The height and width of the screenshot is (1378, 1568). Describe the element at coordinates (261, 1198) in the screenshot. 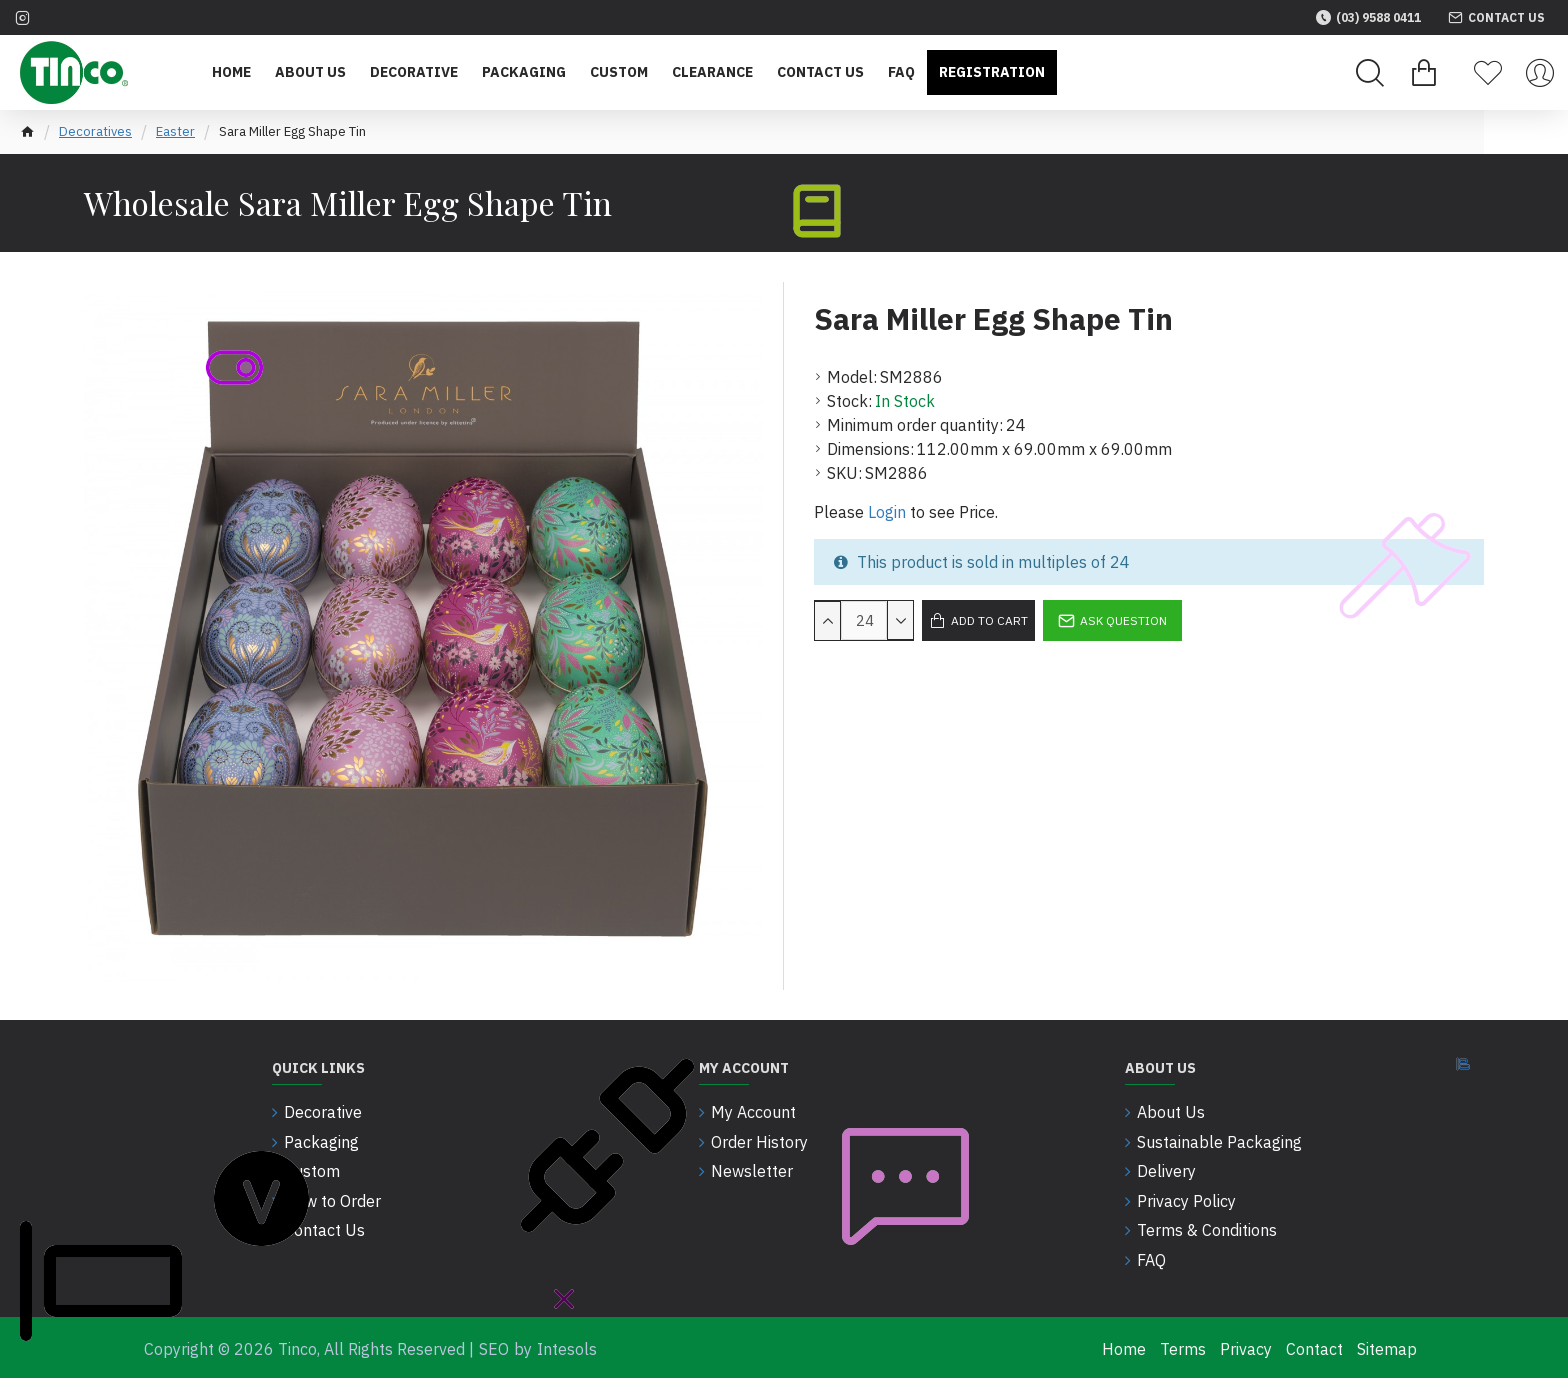

I see `indicates a verified status or account` at that location.